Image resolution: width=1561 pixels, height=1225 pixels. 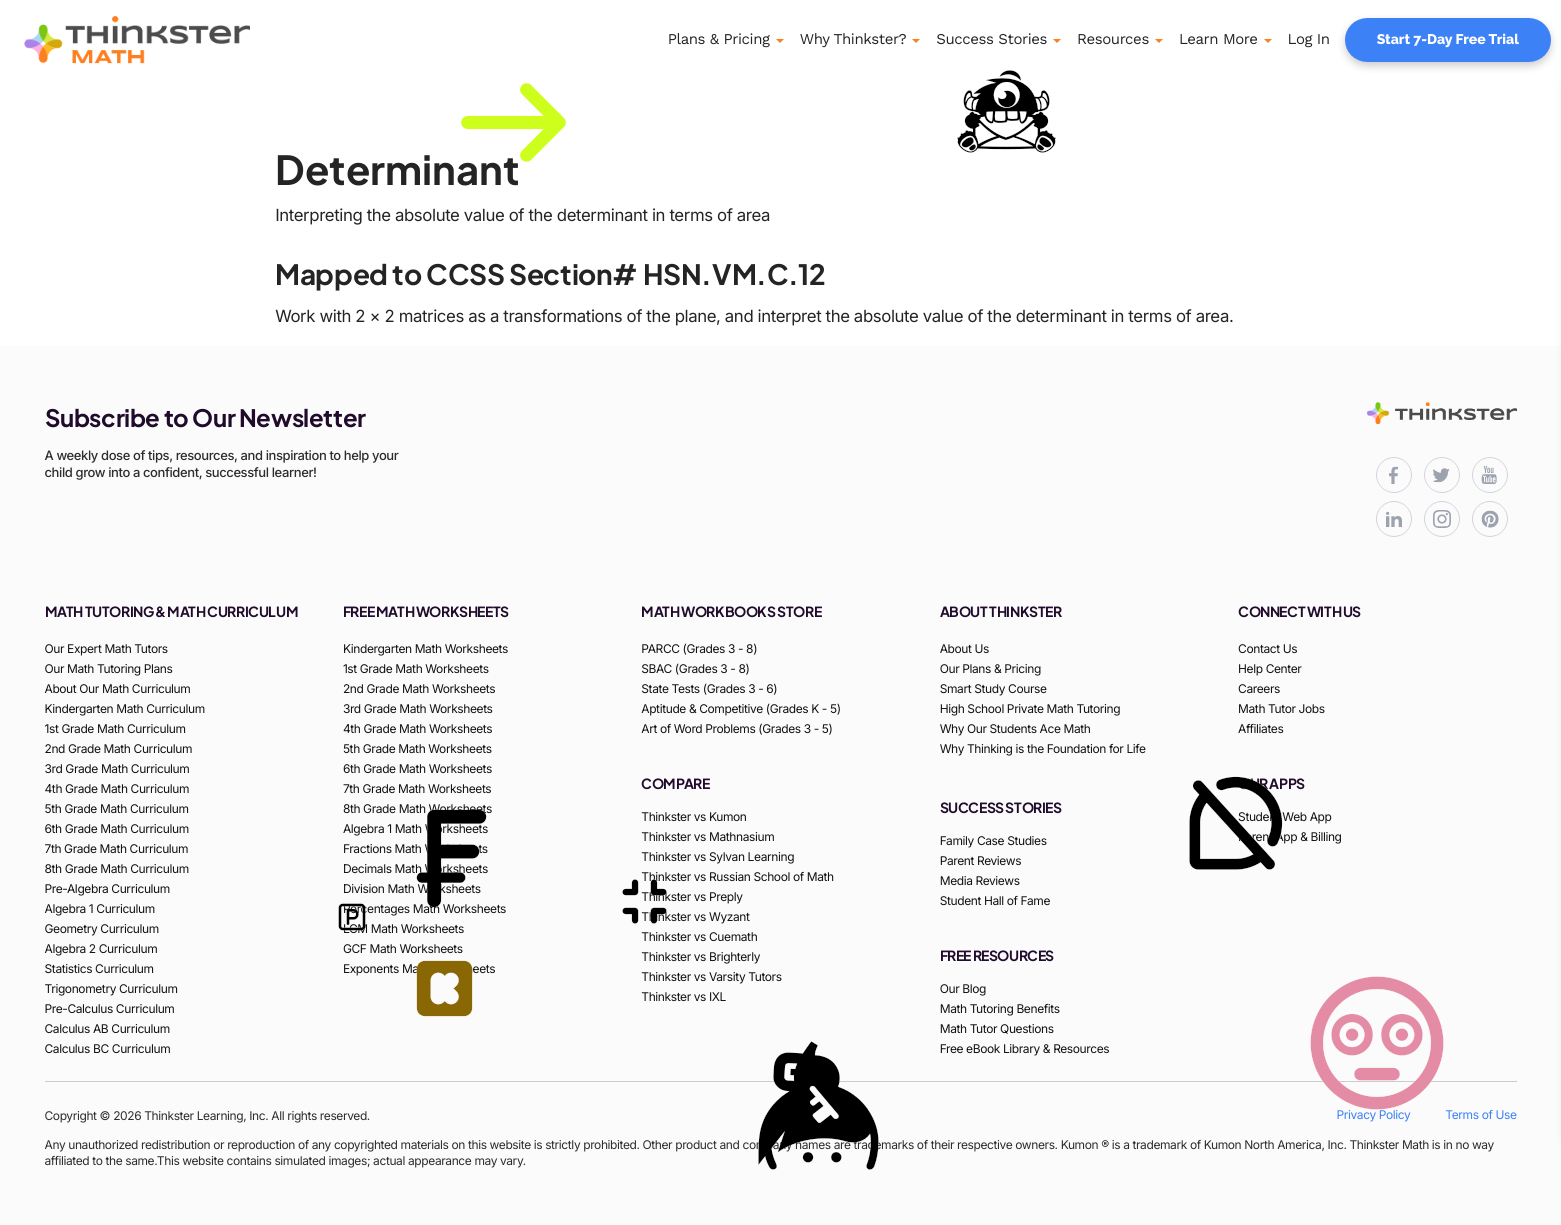 What do you see at coordinates (352, 917) in the screenshot?
I see `find nearby parking locations` at bounding box center [352, 917].